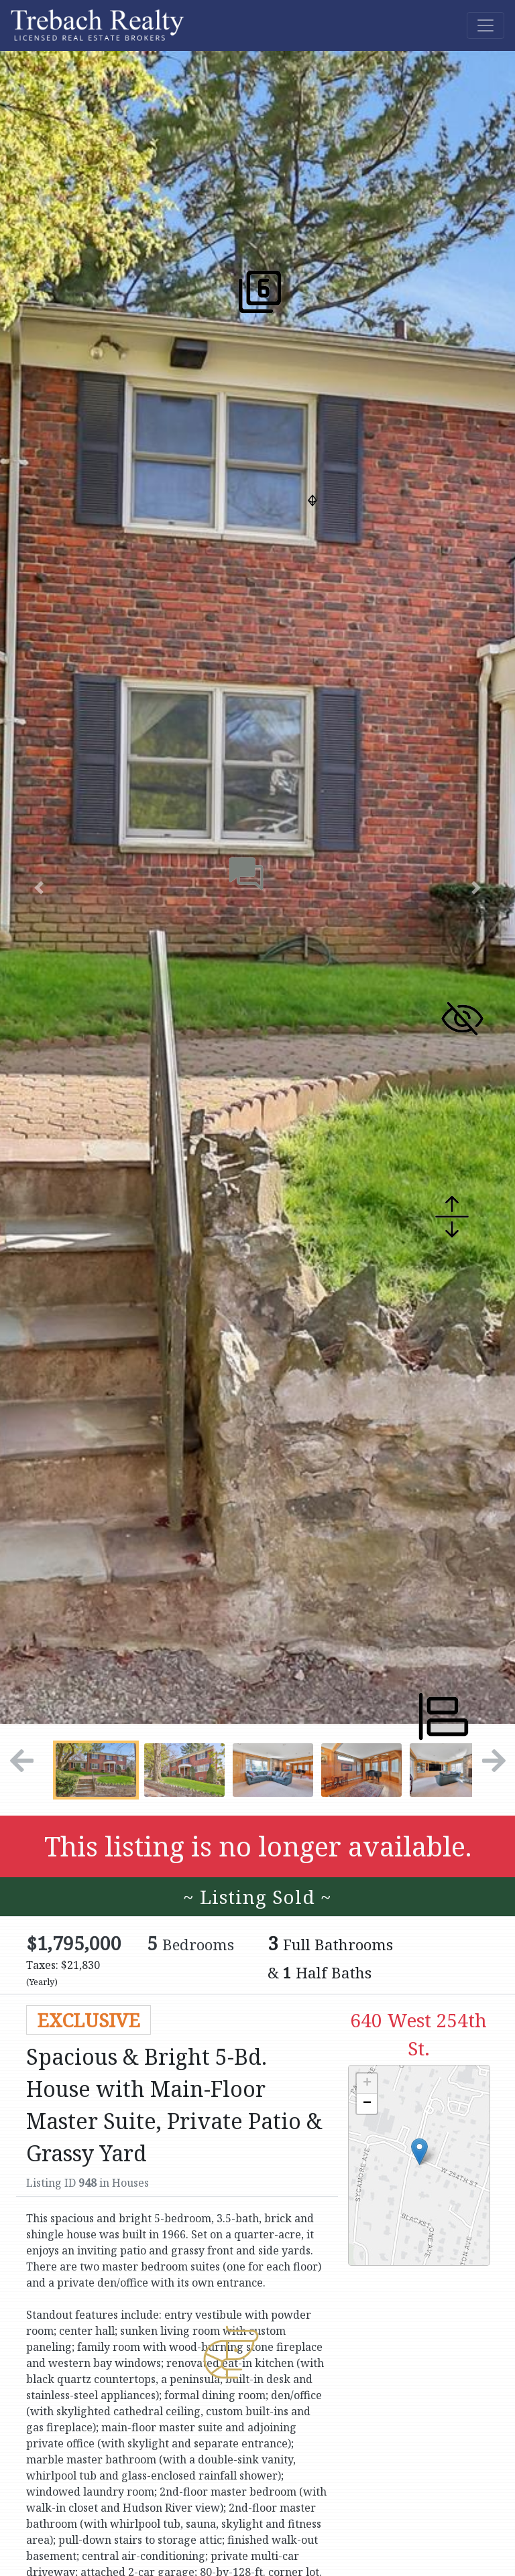 This screenshot has width=515, height=2576. What do you see at coordinates (443, 1716) in the screenshot?
I see `align text or content to the left` at bounding box center [443, 1716].